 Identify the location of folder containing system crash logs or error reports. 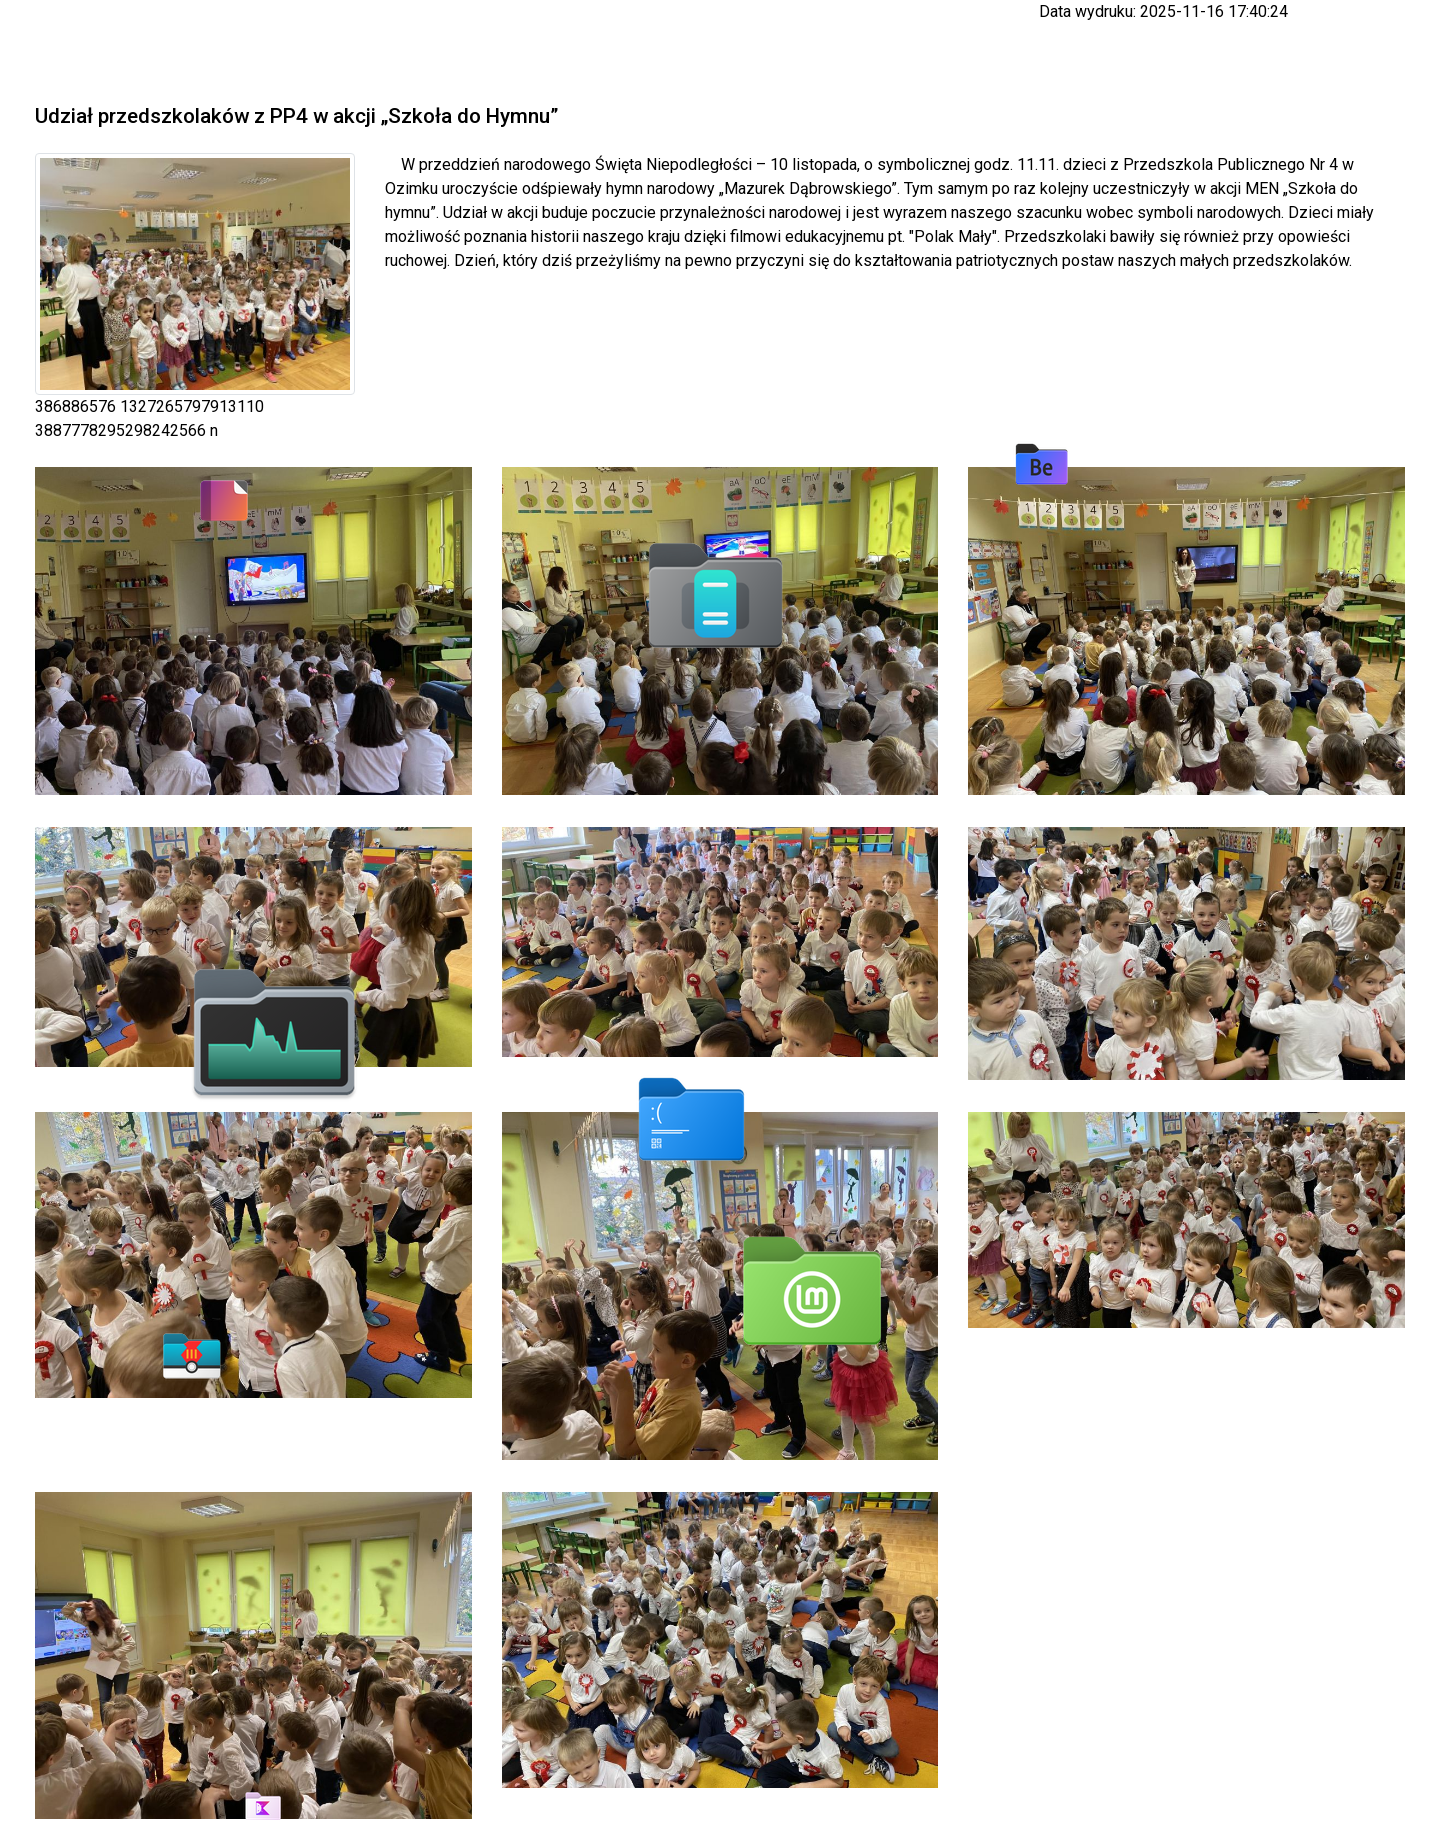
(691, 1122).